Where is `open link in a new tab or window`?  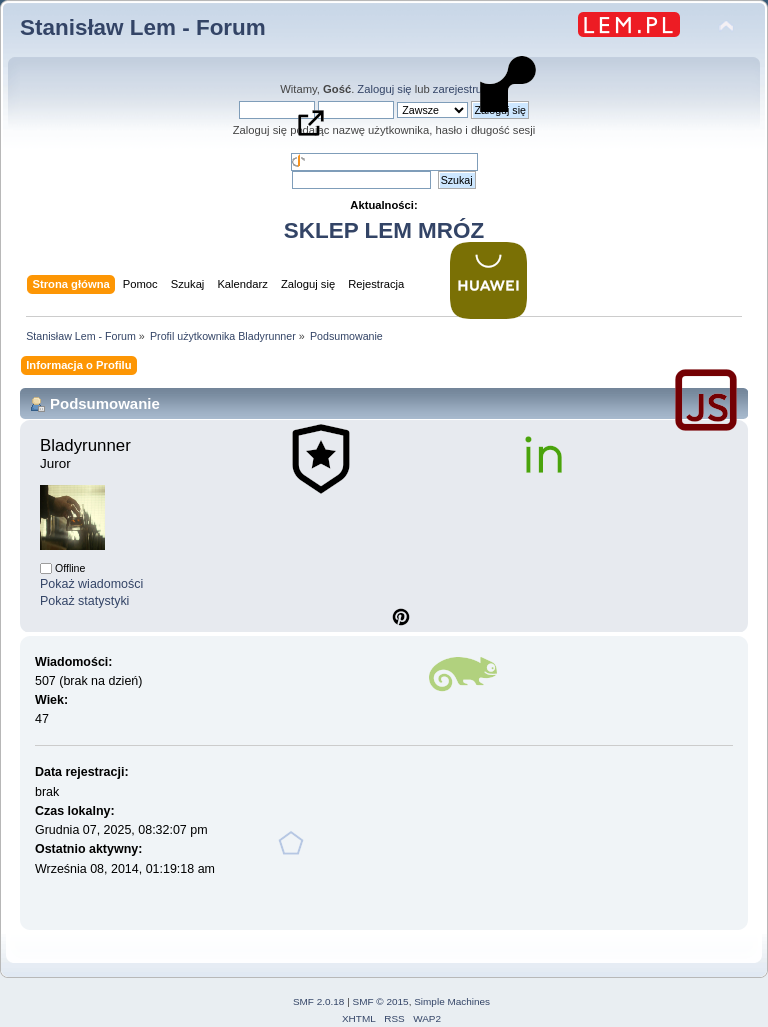
open link in a new tab or window is located at coordinates (311, 123).